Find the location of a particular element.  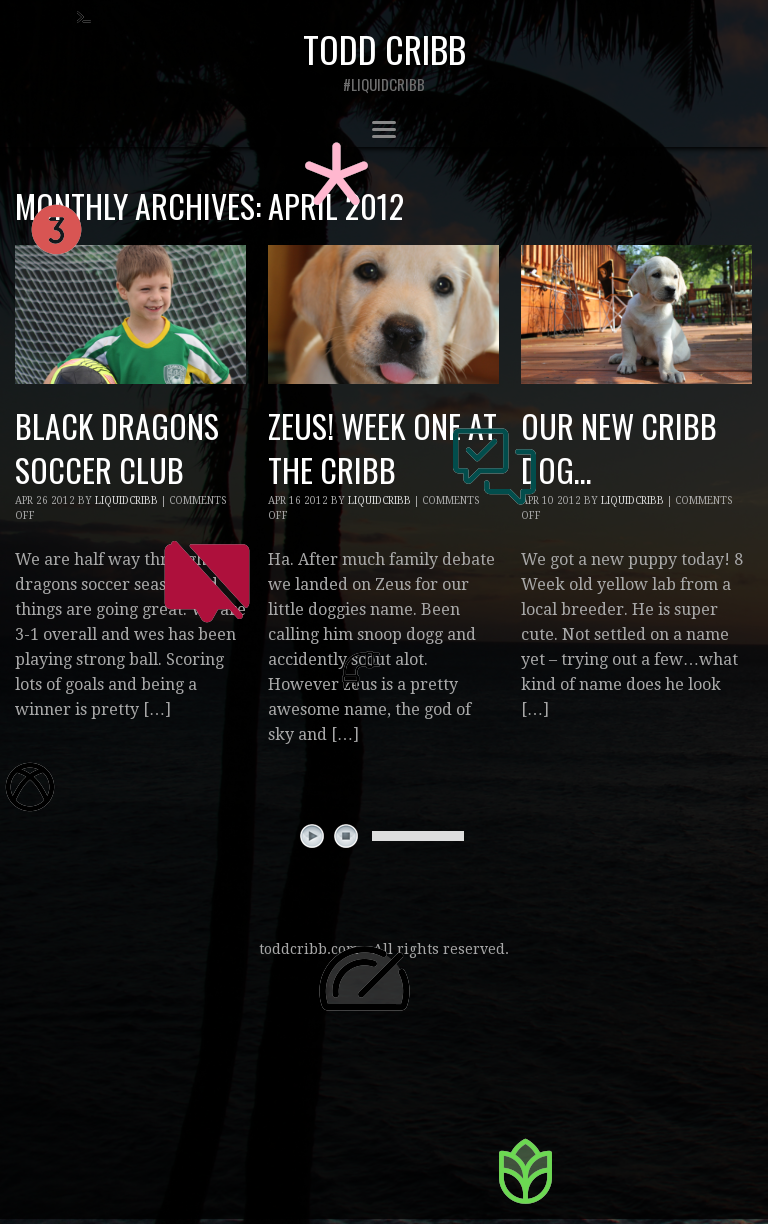

open the command line terminal is located at coordinates (84, 17).